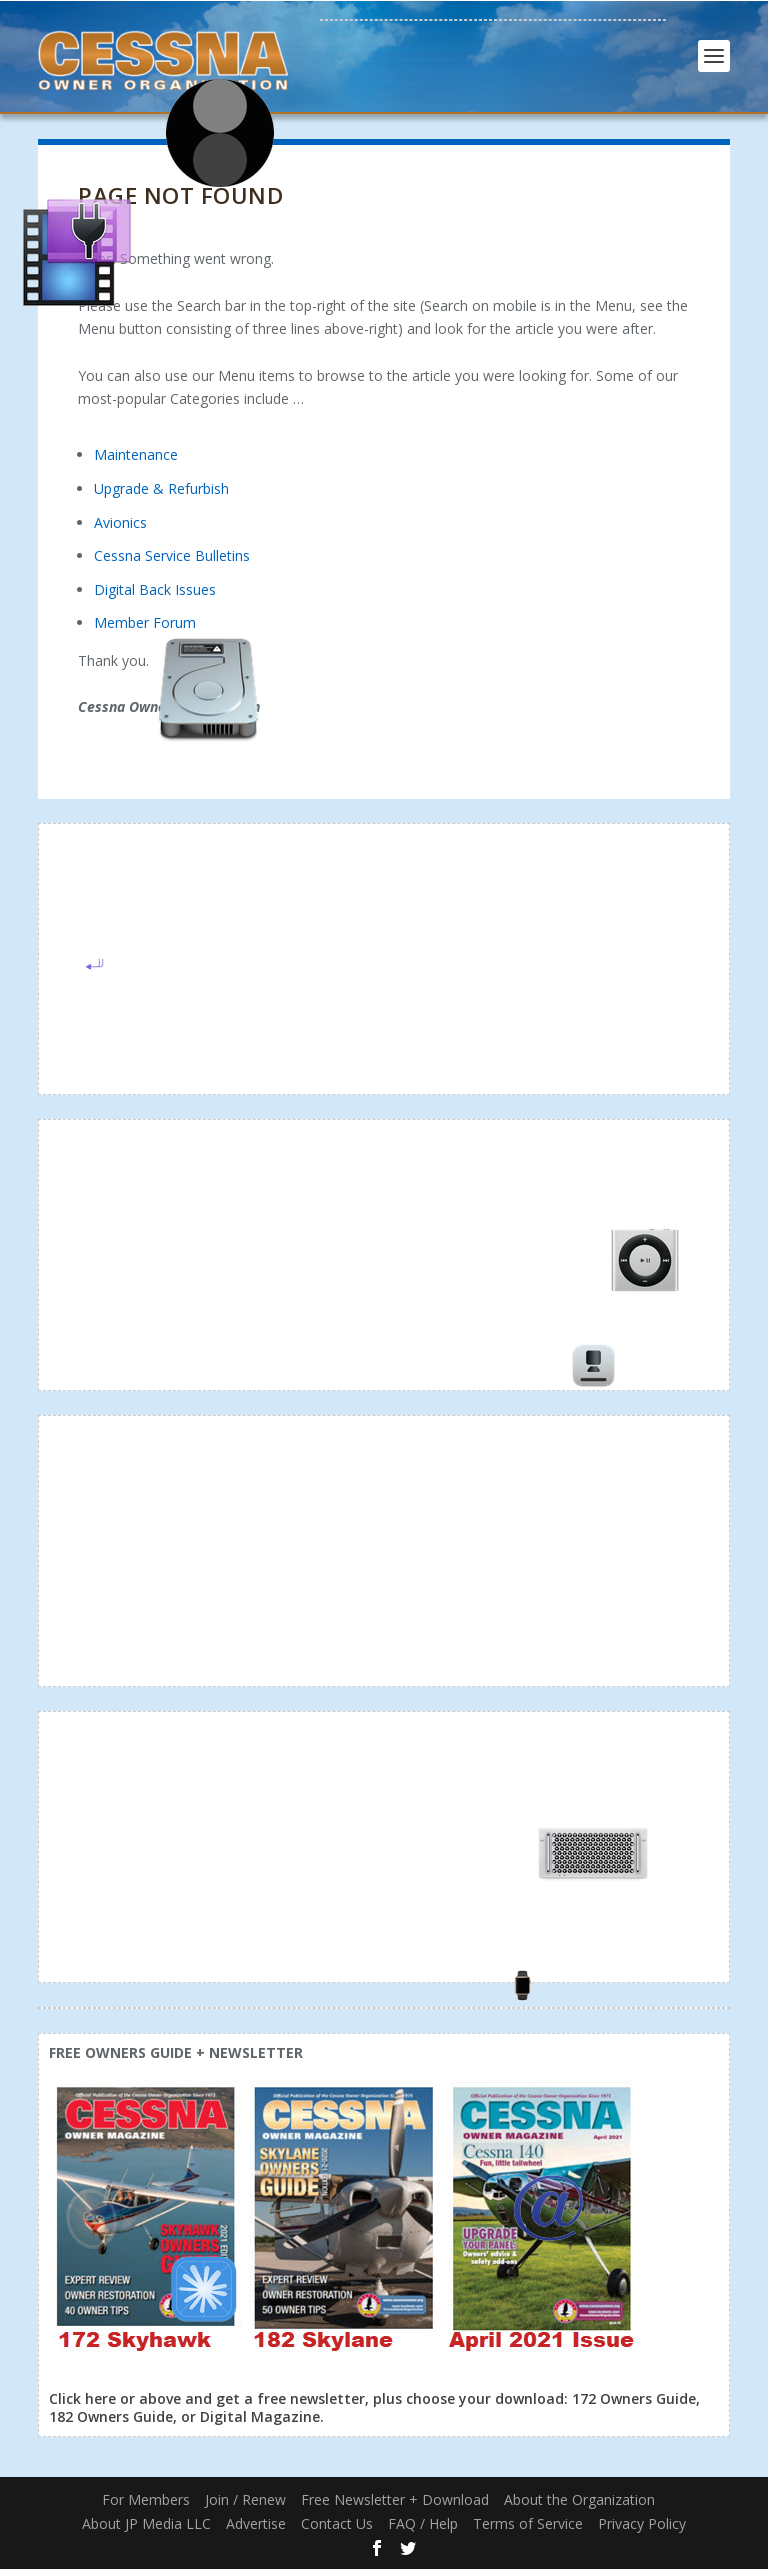  Describe the element at coordinates (548, 2207) in the screenshot. I see `open an internet location or web shortcut` at that location.